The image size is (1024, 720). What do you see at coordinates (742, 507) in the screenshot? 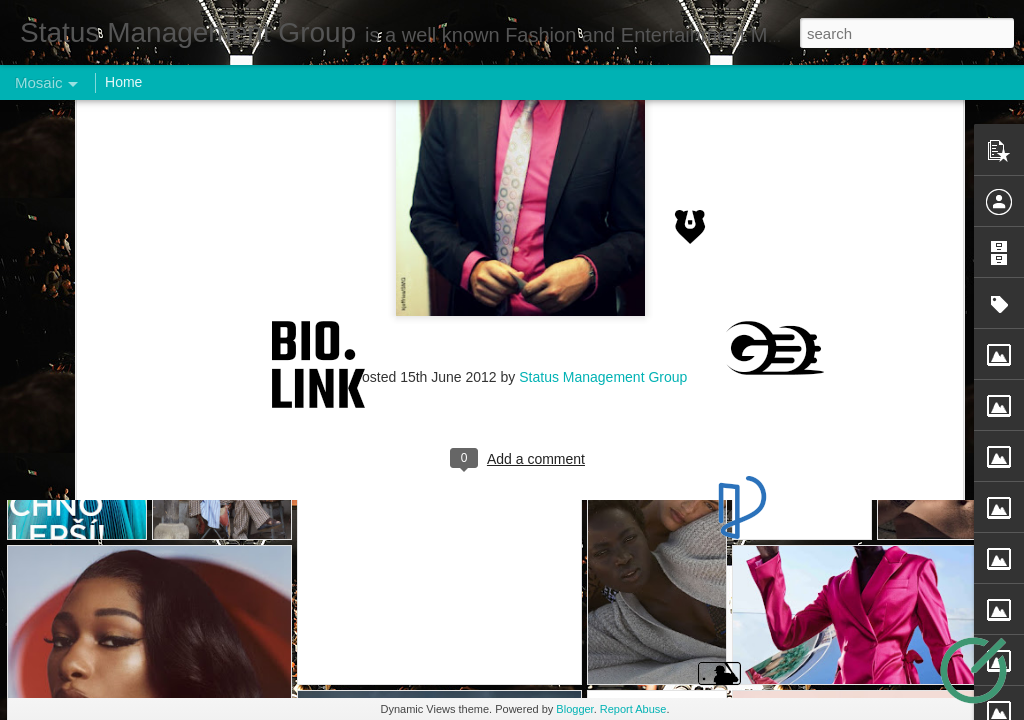
I see `open Progate coding learning platform` at bounding box center [742, 507].